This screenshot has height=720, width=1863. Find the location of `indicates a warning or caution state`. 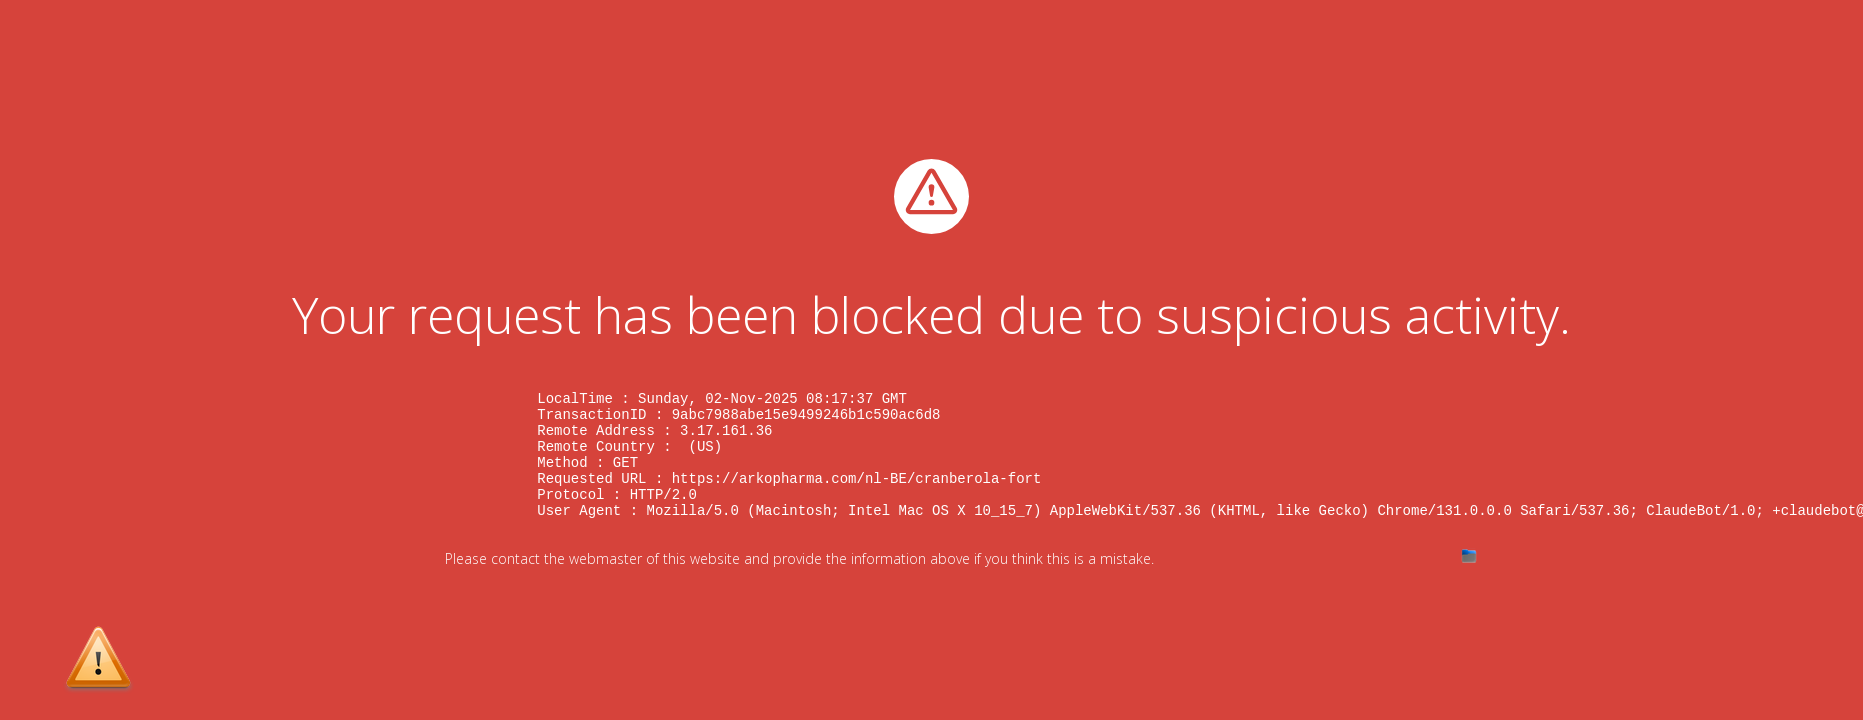

indicates a warning or caution state is located at coordinates (98, 659).